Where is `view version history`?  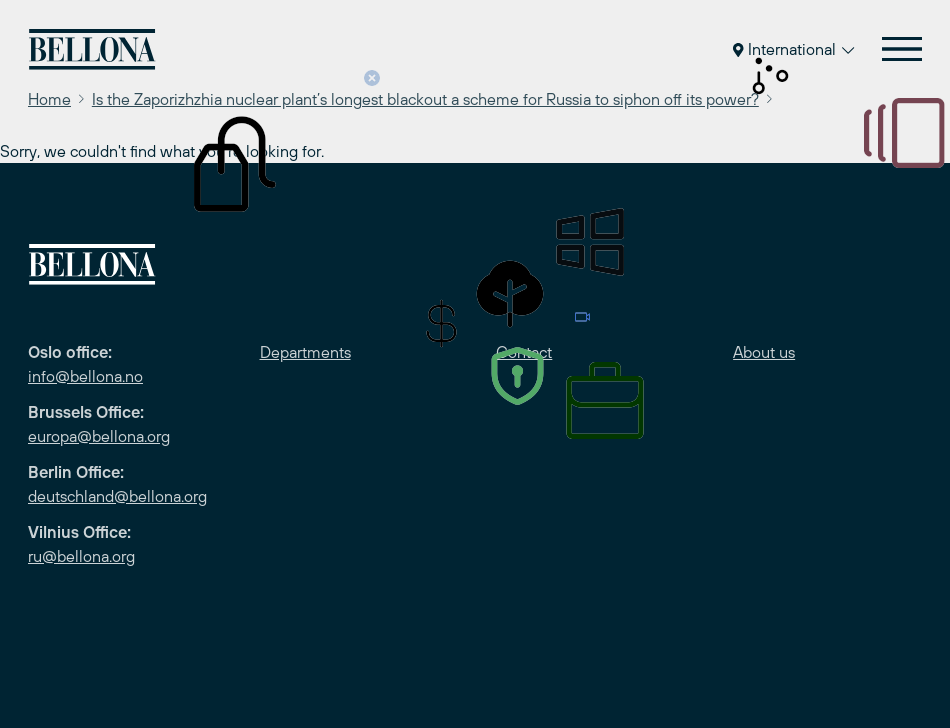
view version history is located at coordinates (906, 133).